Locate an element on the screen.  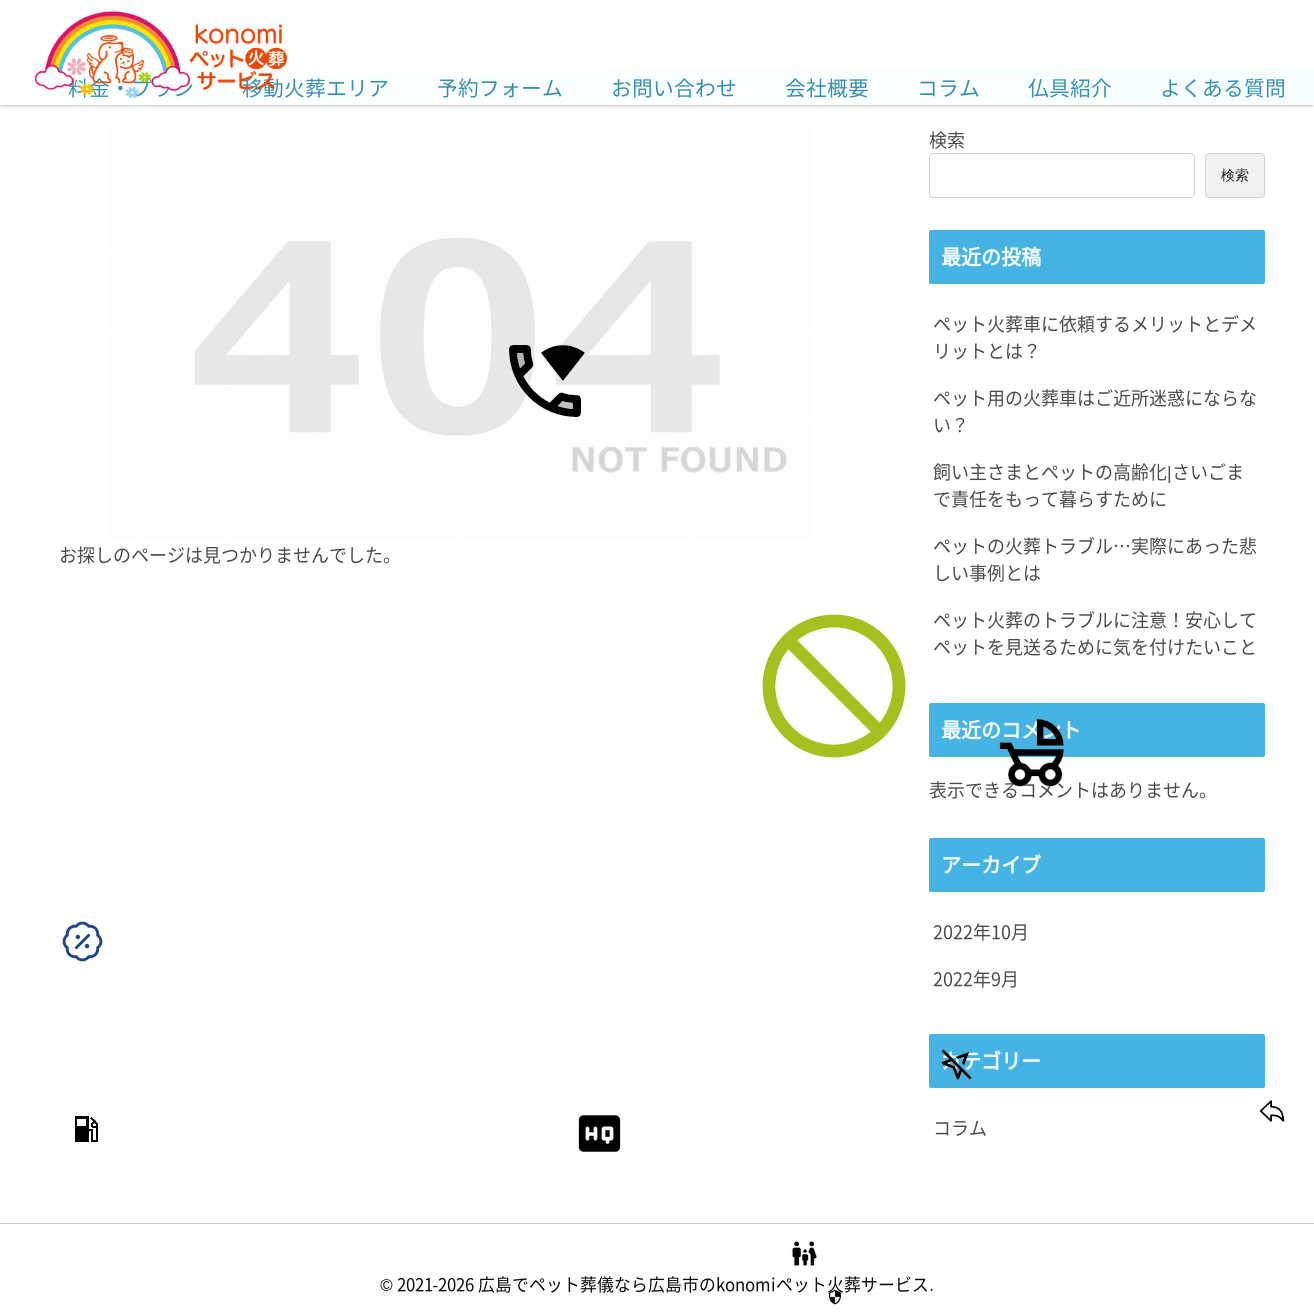
indicates child-friendly or family-friendly location is located at coordinates (1033, 752).